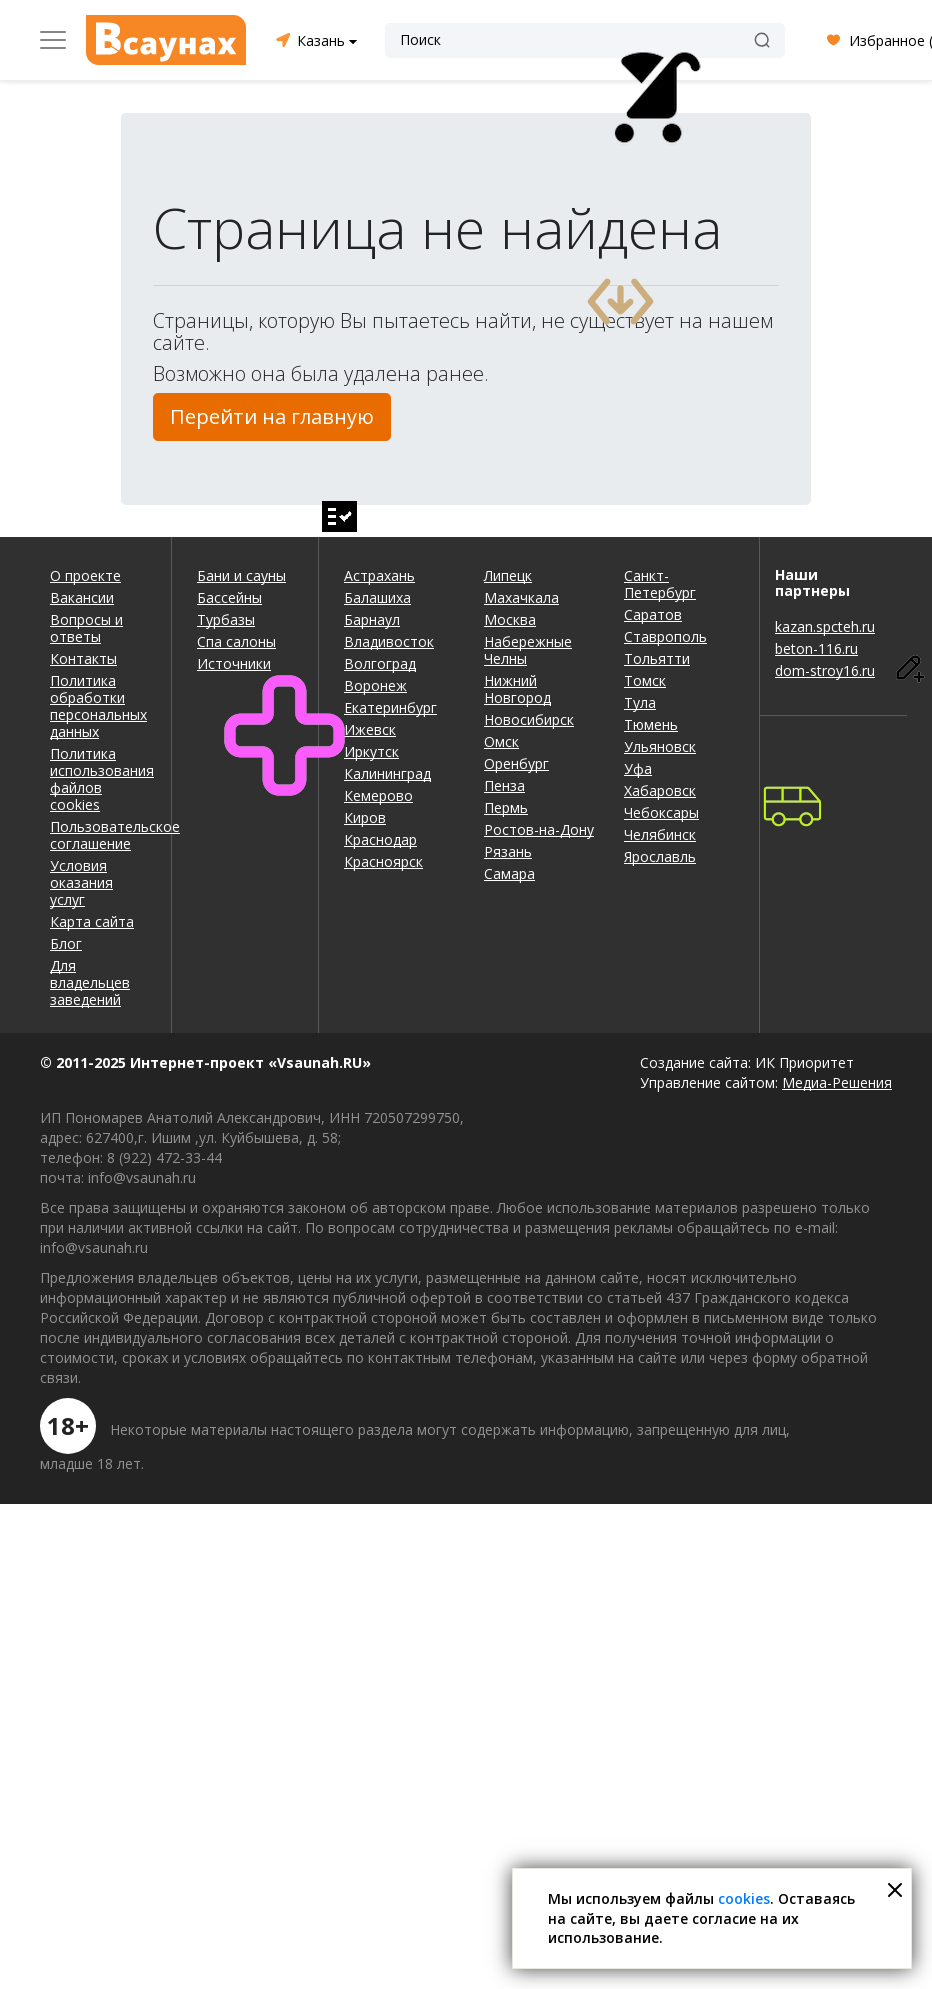  Describe the element at coordinates (339, 516) in the screenshot. I see `verify or review checklist items` at that location.